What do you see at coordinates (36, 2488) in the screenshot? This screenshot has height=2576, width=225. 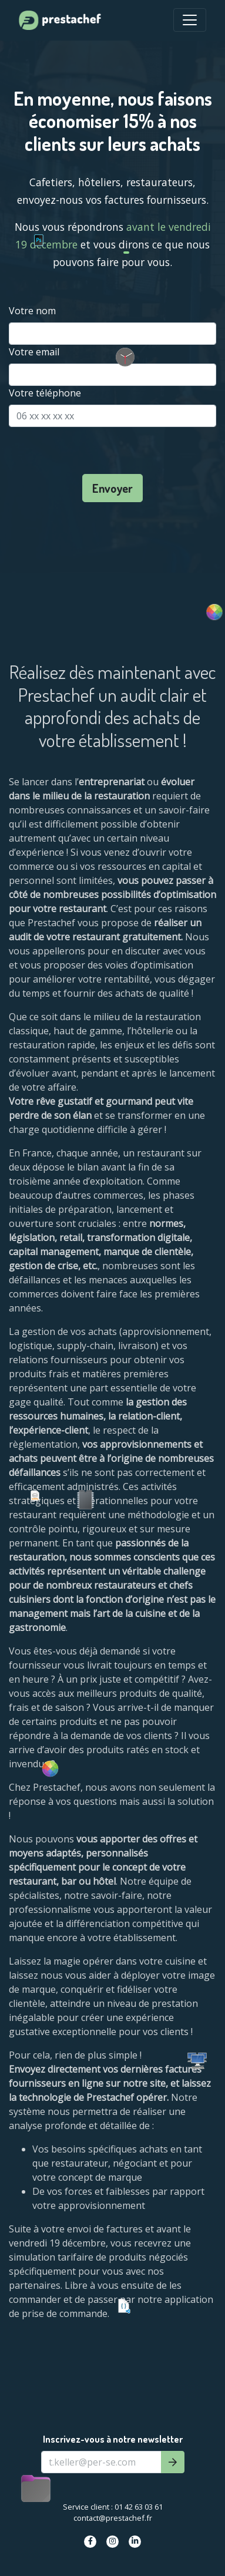 I see `open folder to view contents` at bounding box center [36, 2488].